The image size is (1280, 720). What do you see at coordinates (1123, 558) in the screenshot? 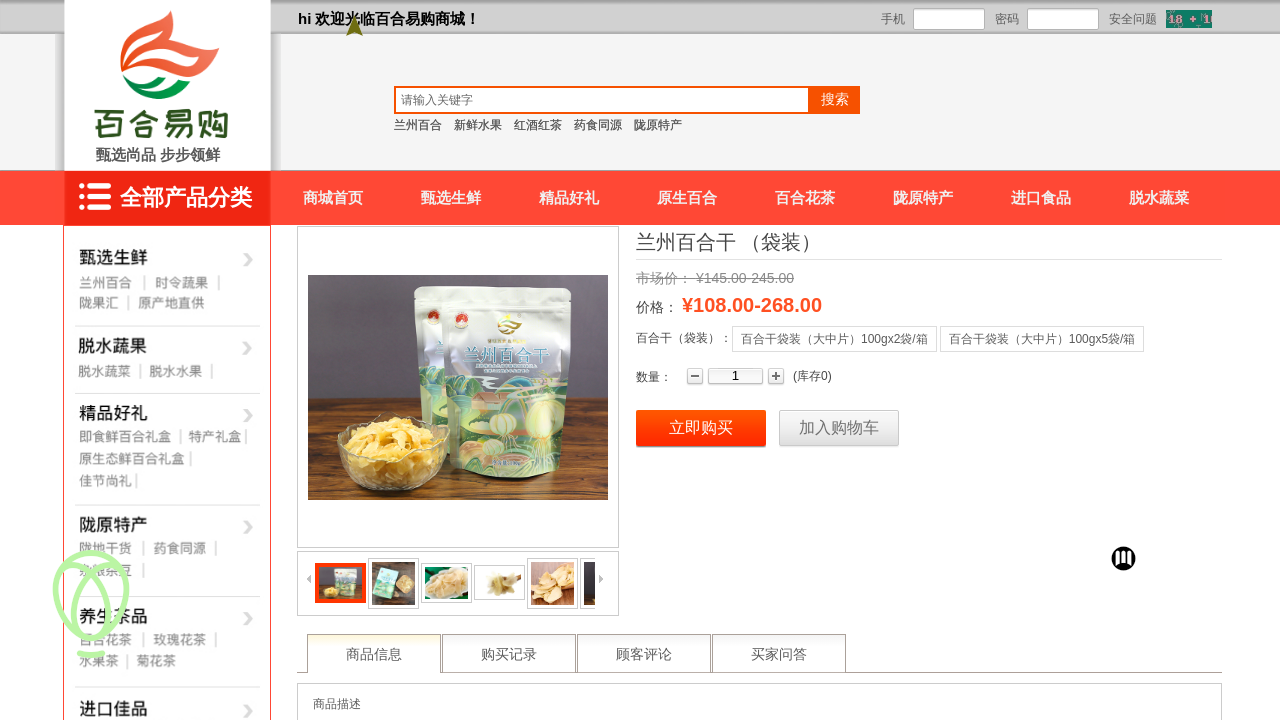
I see `mizuni brand logo` at bounding box center [1123, 558].